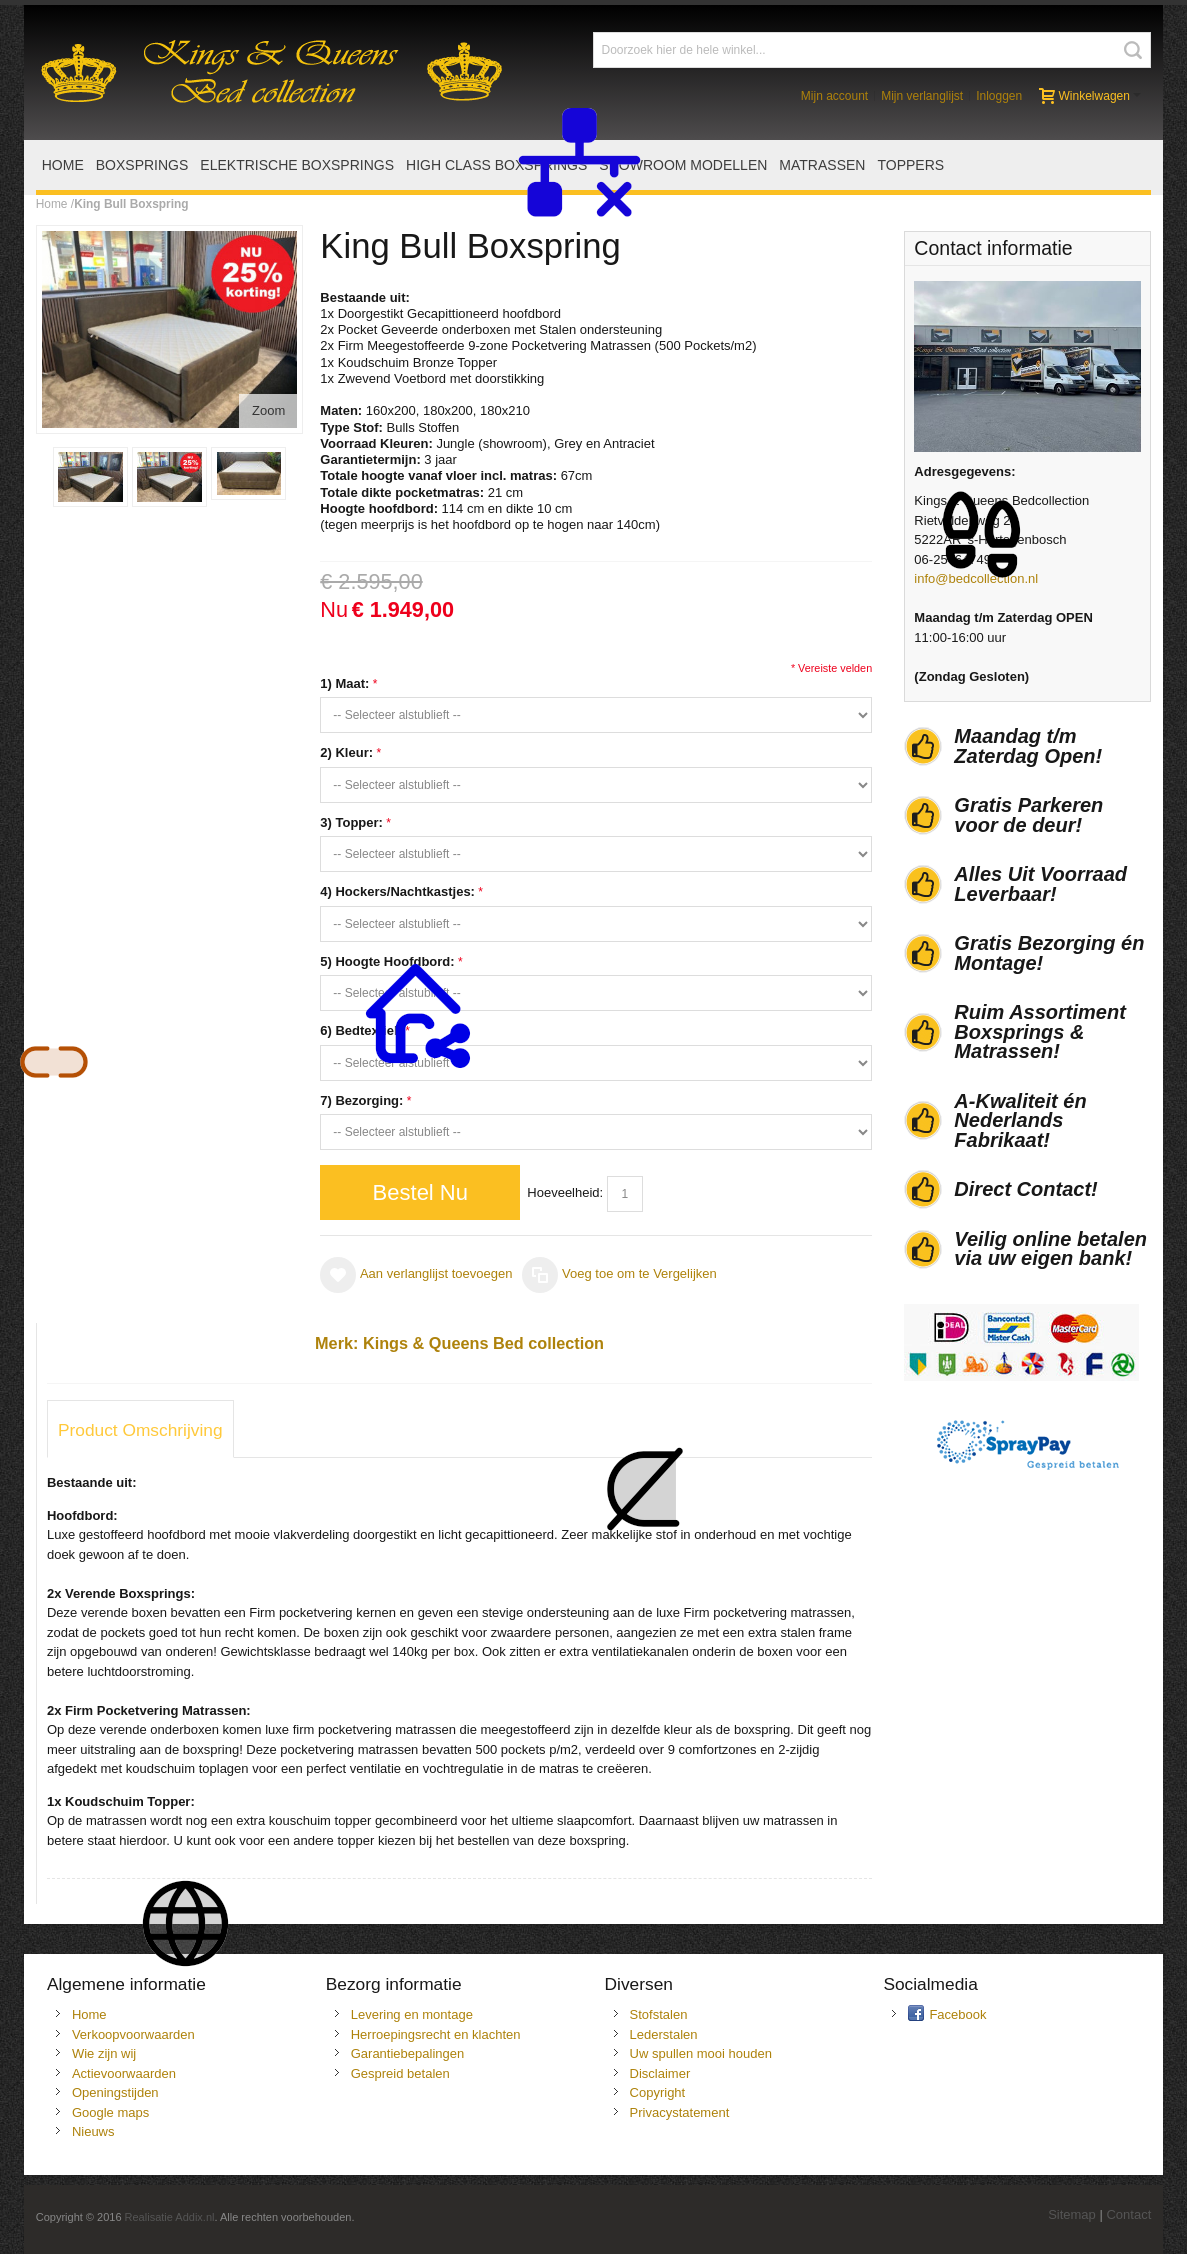 The image size is (1187, 2254). I want to click on network connection failed or unavailable, so click(579, 164).